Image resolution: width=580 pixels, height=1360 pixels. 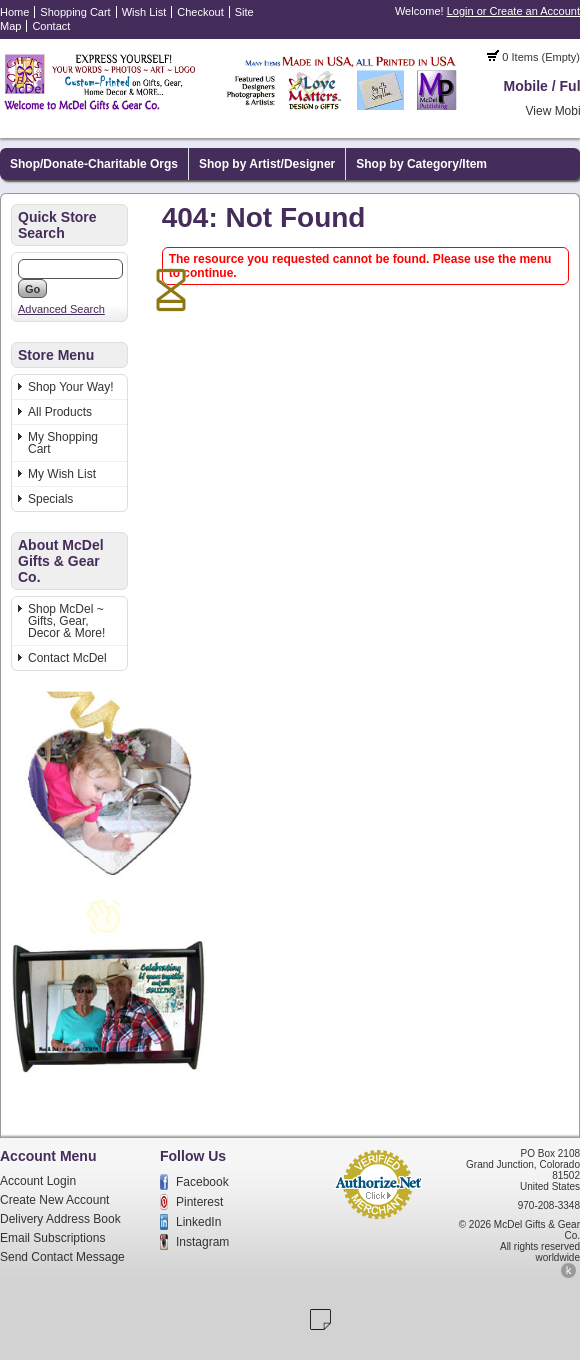 What do you see at coordinates (320, 1319) in the screenshot?
I see `create a new note` at bounding box center [320, 1319].